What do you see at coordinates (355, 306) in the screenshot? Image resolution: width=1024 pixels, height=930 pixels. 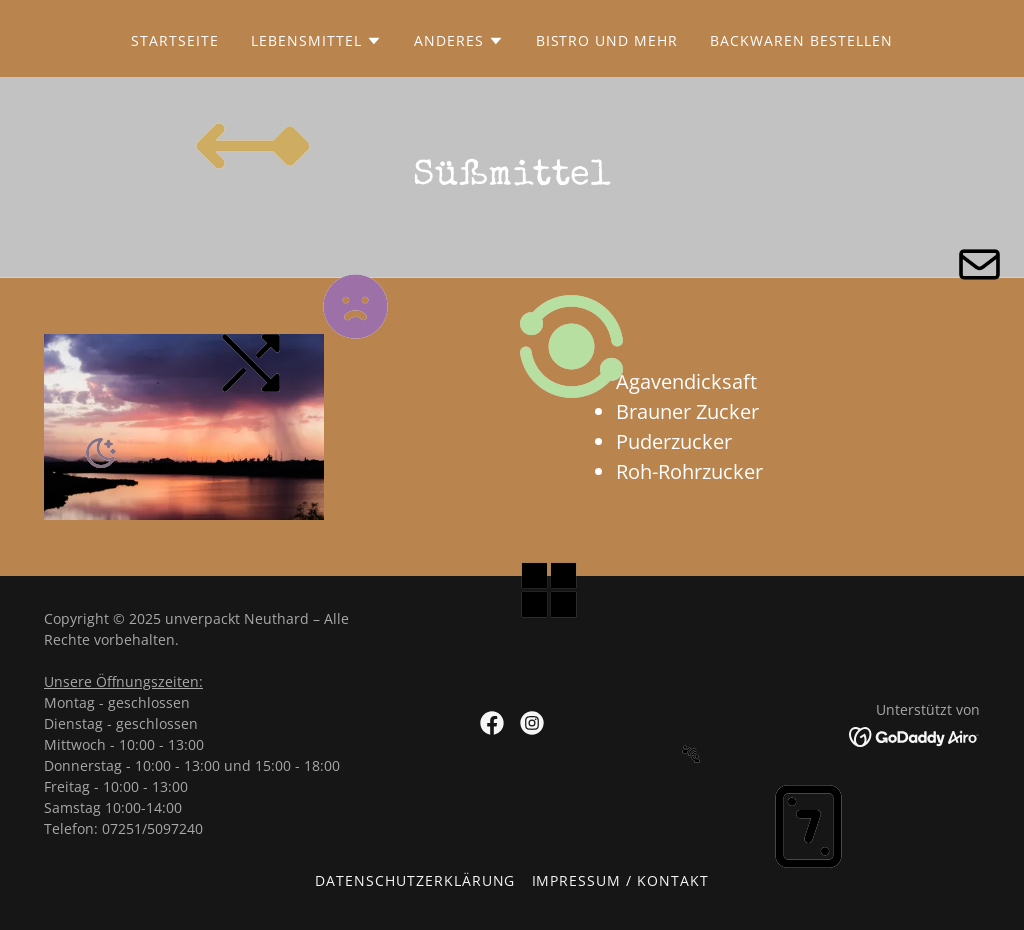 I see `indicate negative feedback or dissatisfaction` at bounding box center [355, 306].